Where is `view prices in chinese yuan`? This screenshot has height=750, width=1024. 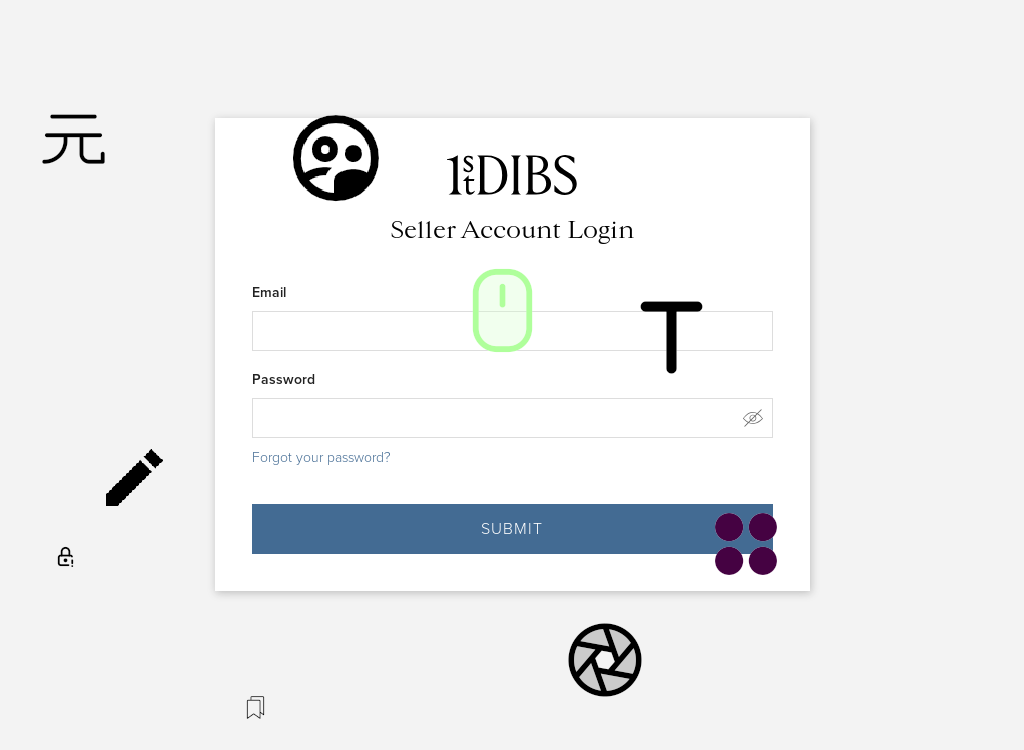
view prices in chinese yuan is located at coordinates (73, 140).